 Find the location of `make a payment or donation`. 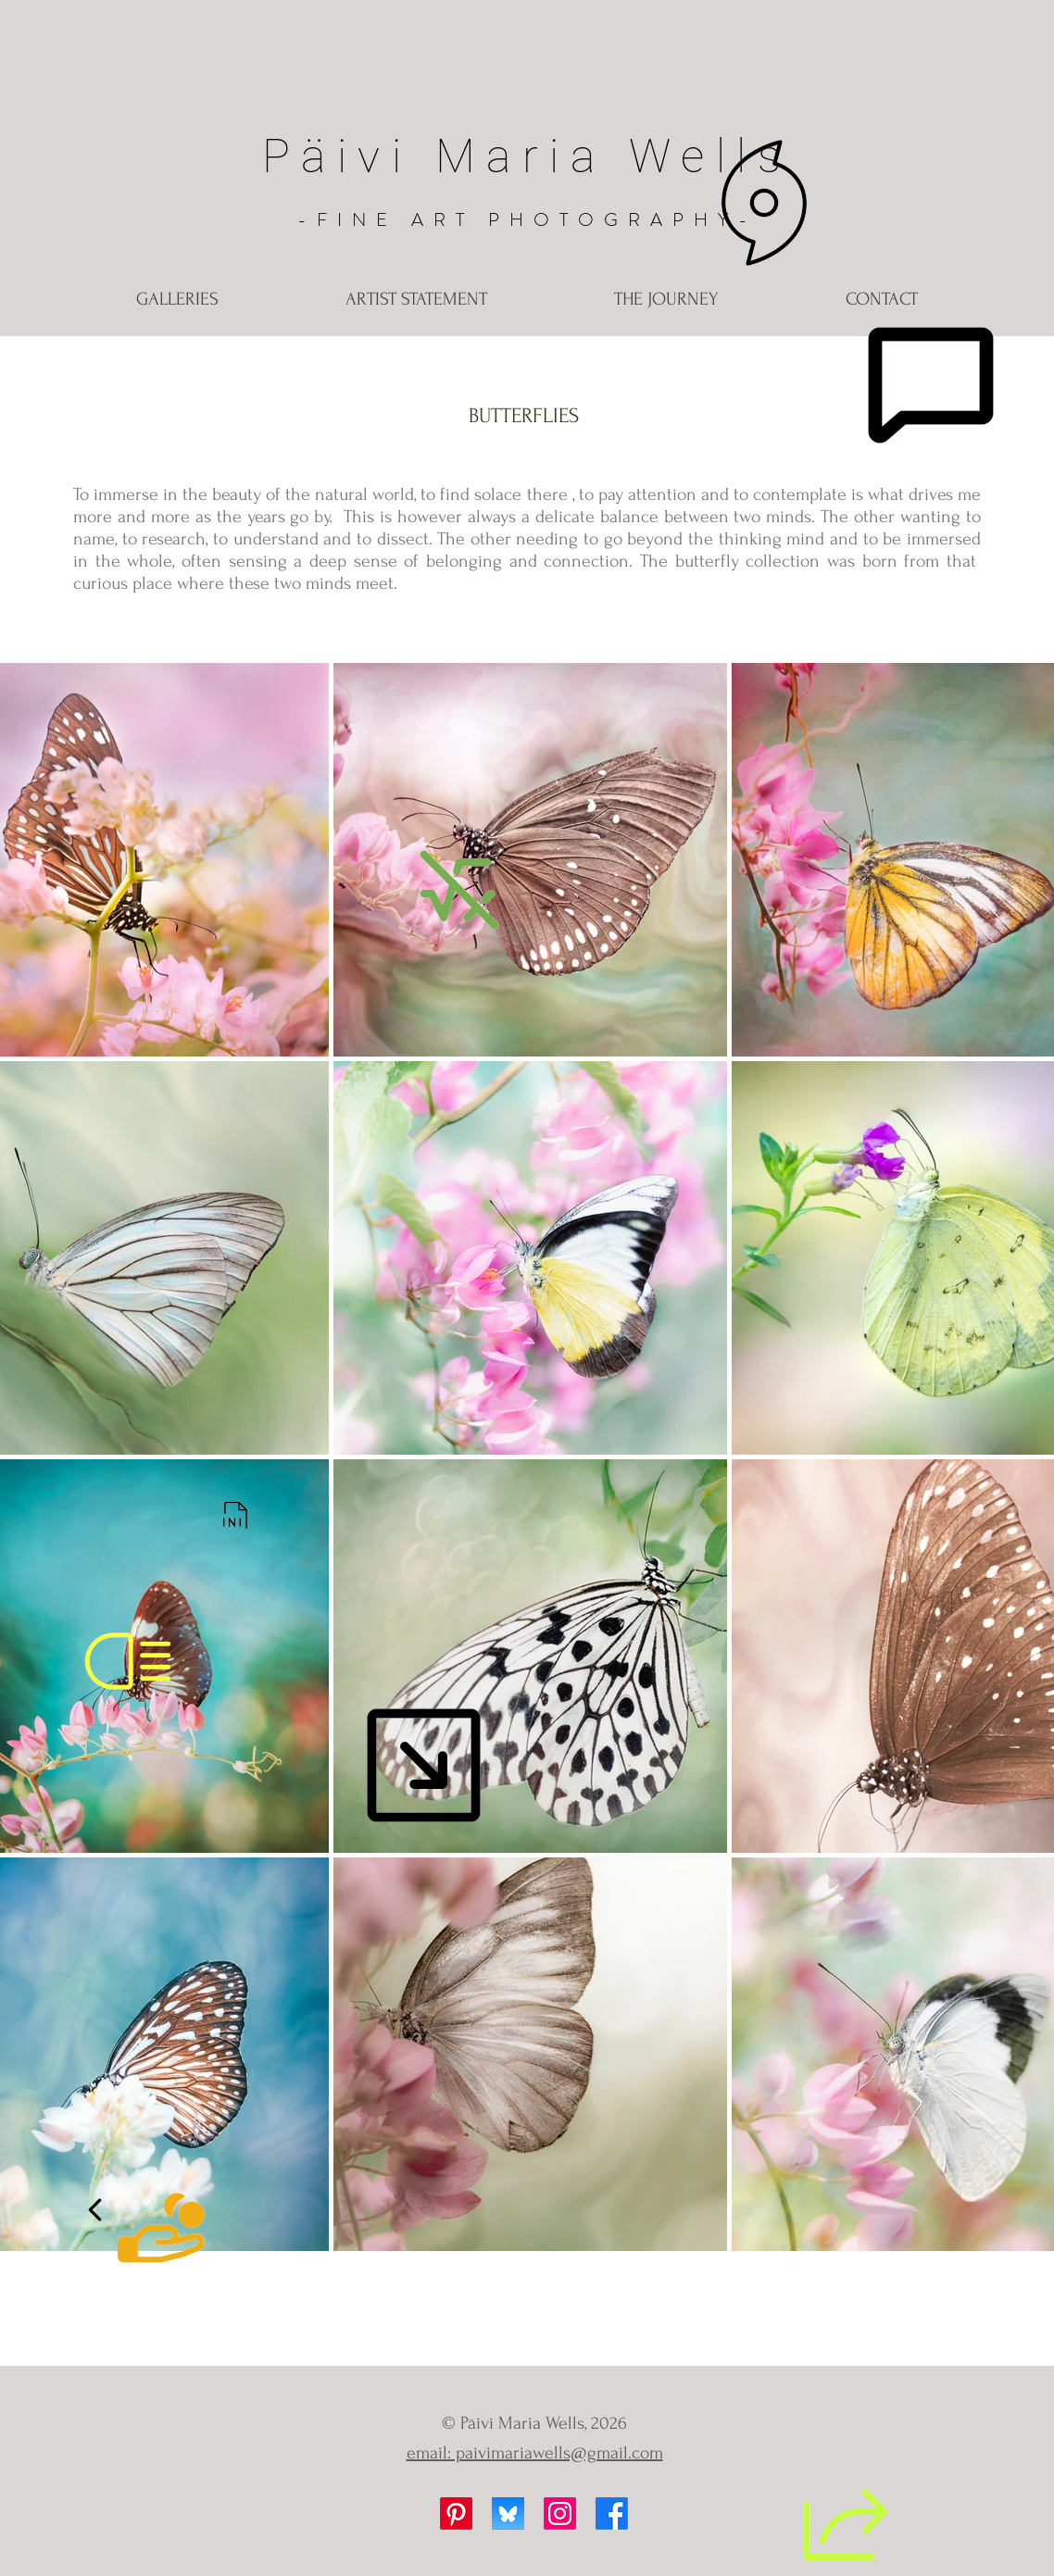

make a payment or donation is located at coordinates (164, 2231).